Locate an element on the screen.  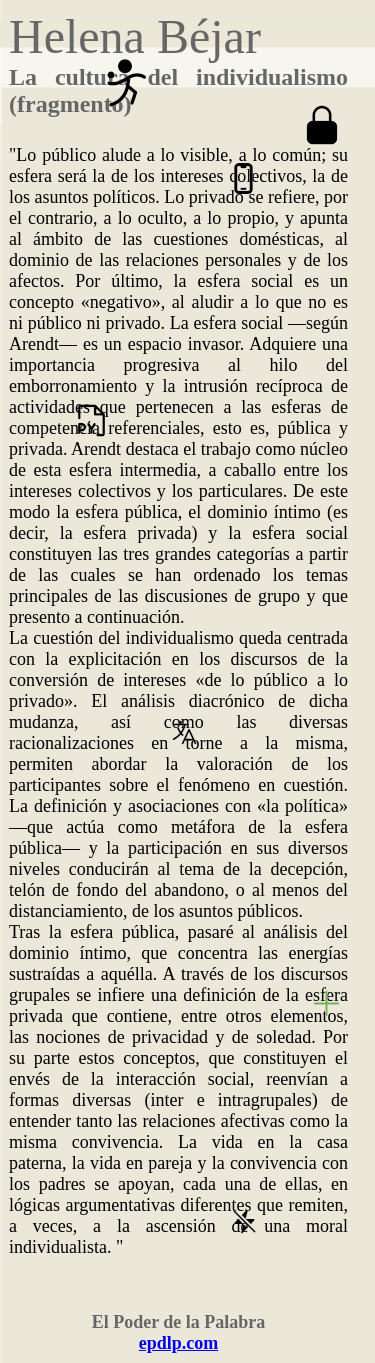
access sports or athletic activities is located at coordinates (125, 82).